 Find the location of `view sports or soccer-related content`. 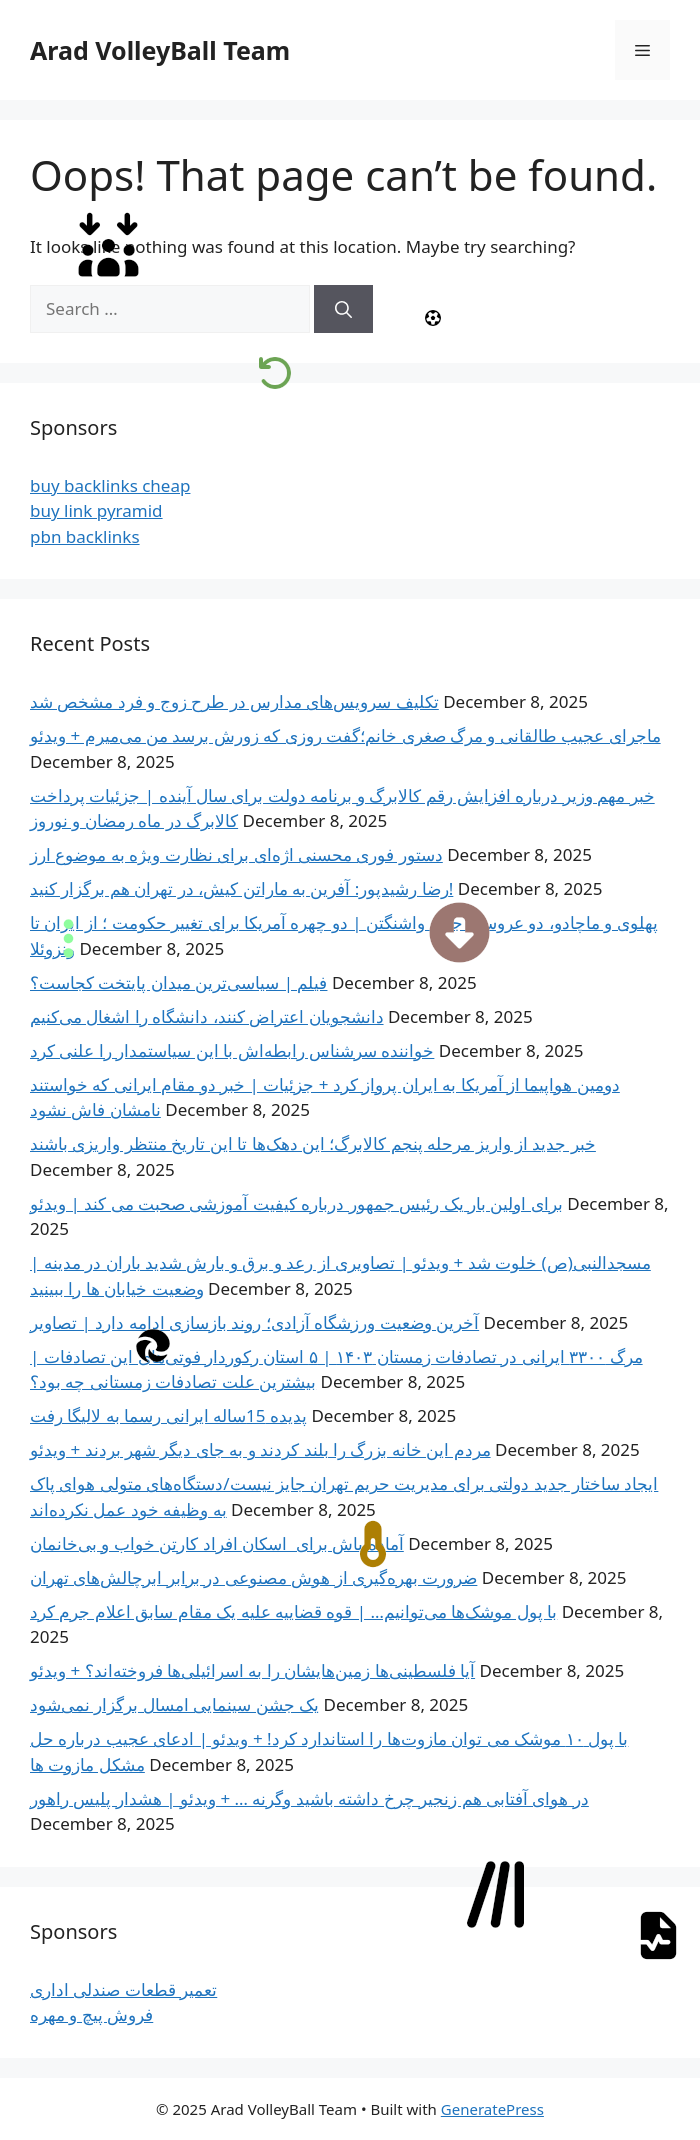

view sports or soccer-related content is located at coordinates (433, 318).